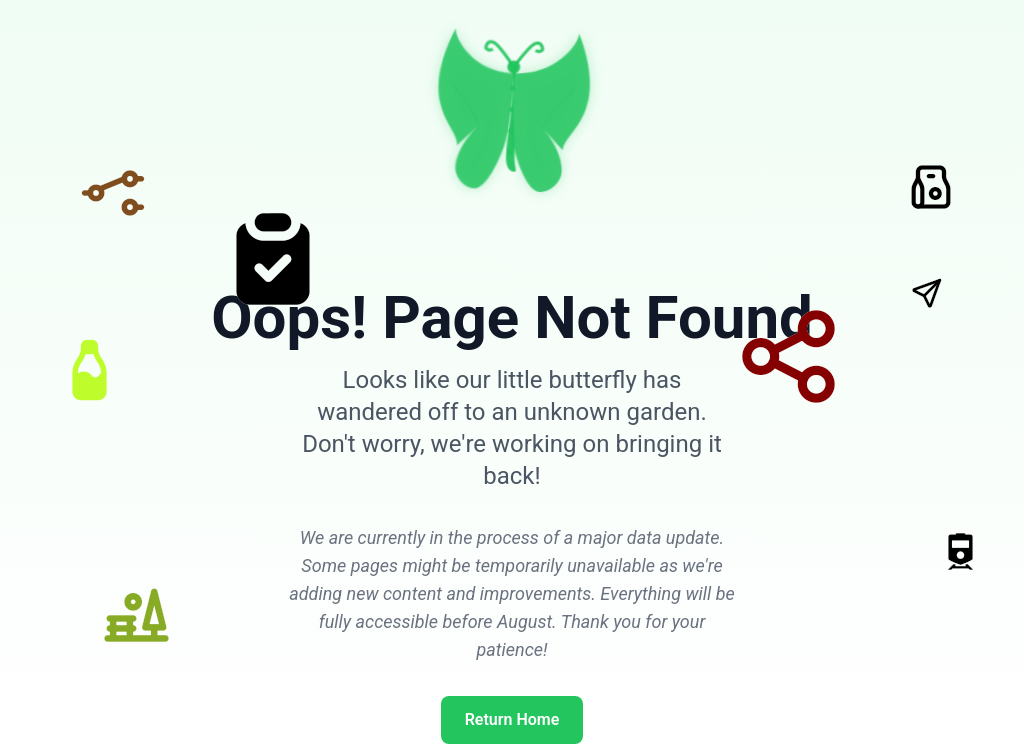 The image size is (1024, 744). What do you see at coordinates (89, 371) in the screenshot?
I see `view beverage or drink options` at bounding box center [89, 371].